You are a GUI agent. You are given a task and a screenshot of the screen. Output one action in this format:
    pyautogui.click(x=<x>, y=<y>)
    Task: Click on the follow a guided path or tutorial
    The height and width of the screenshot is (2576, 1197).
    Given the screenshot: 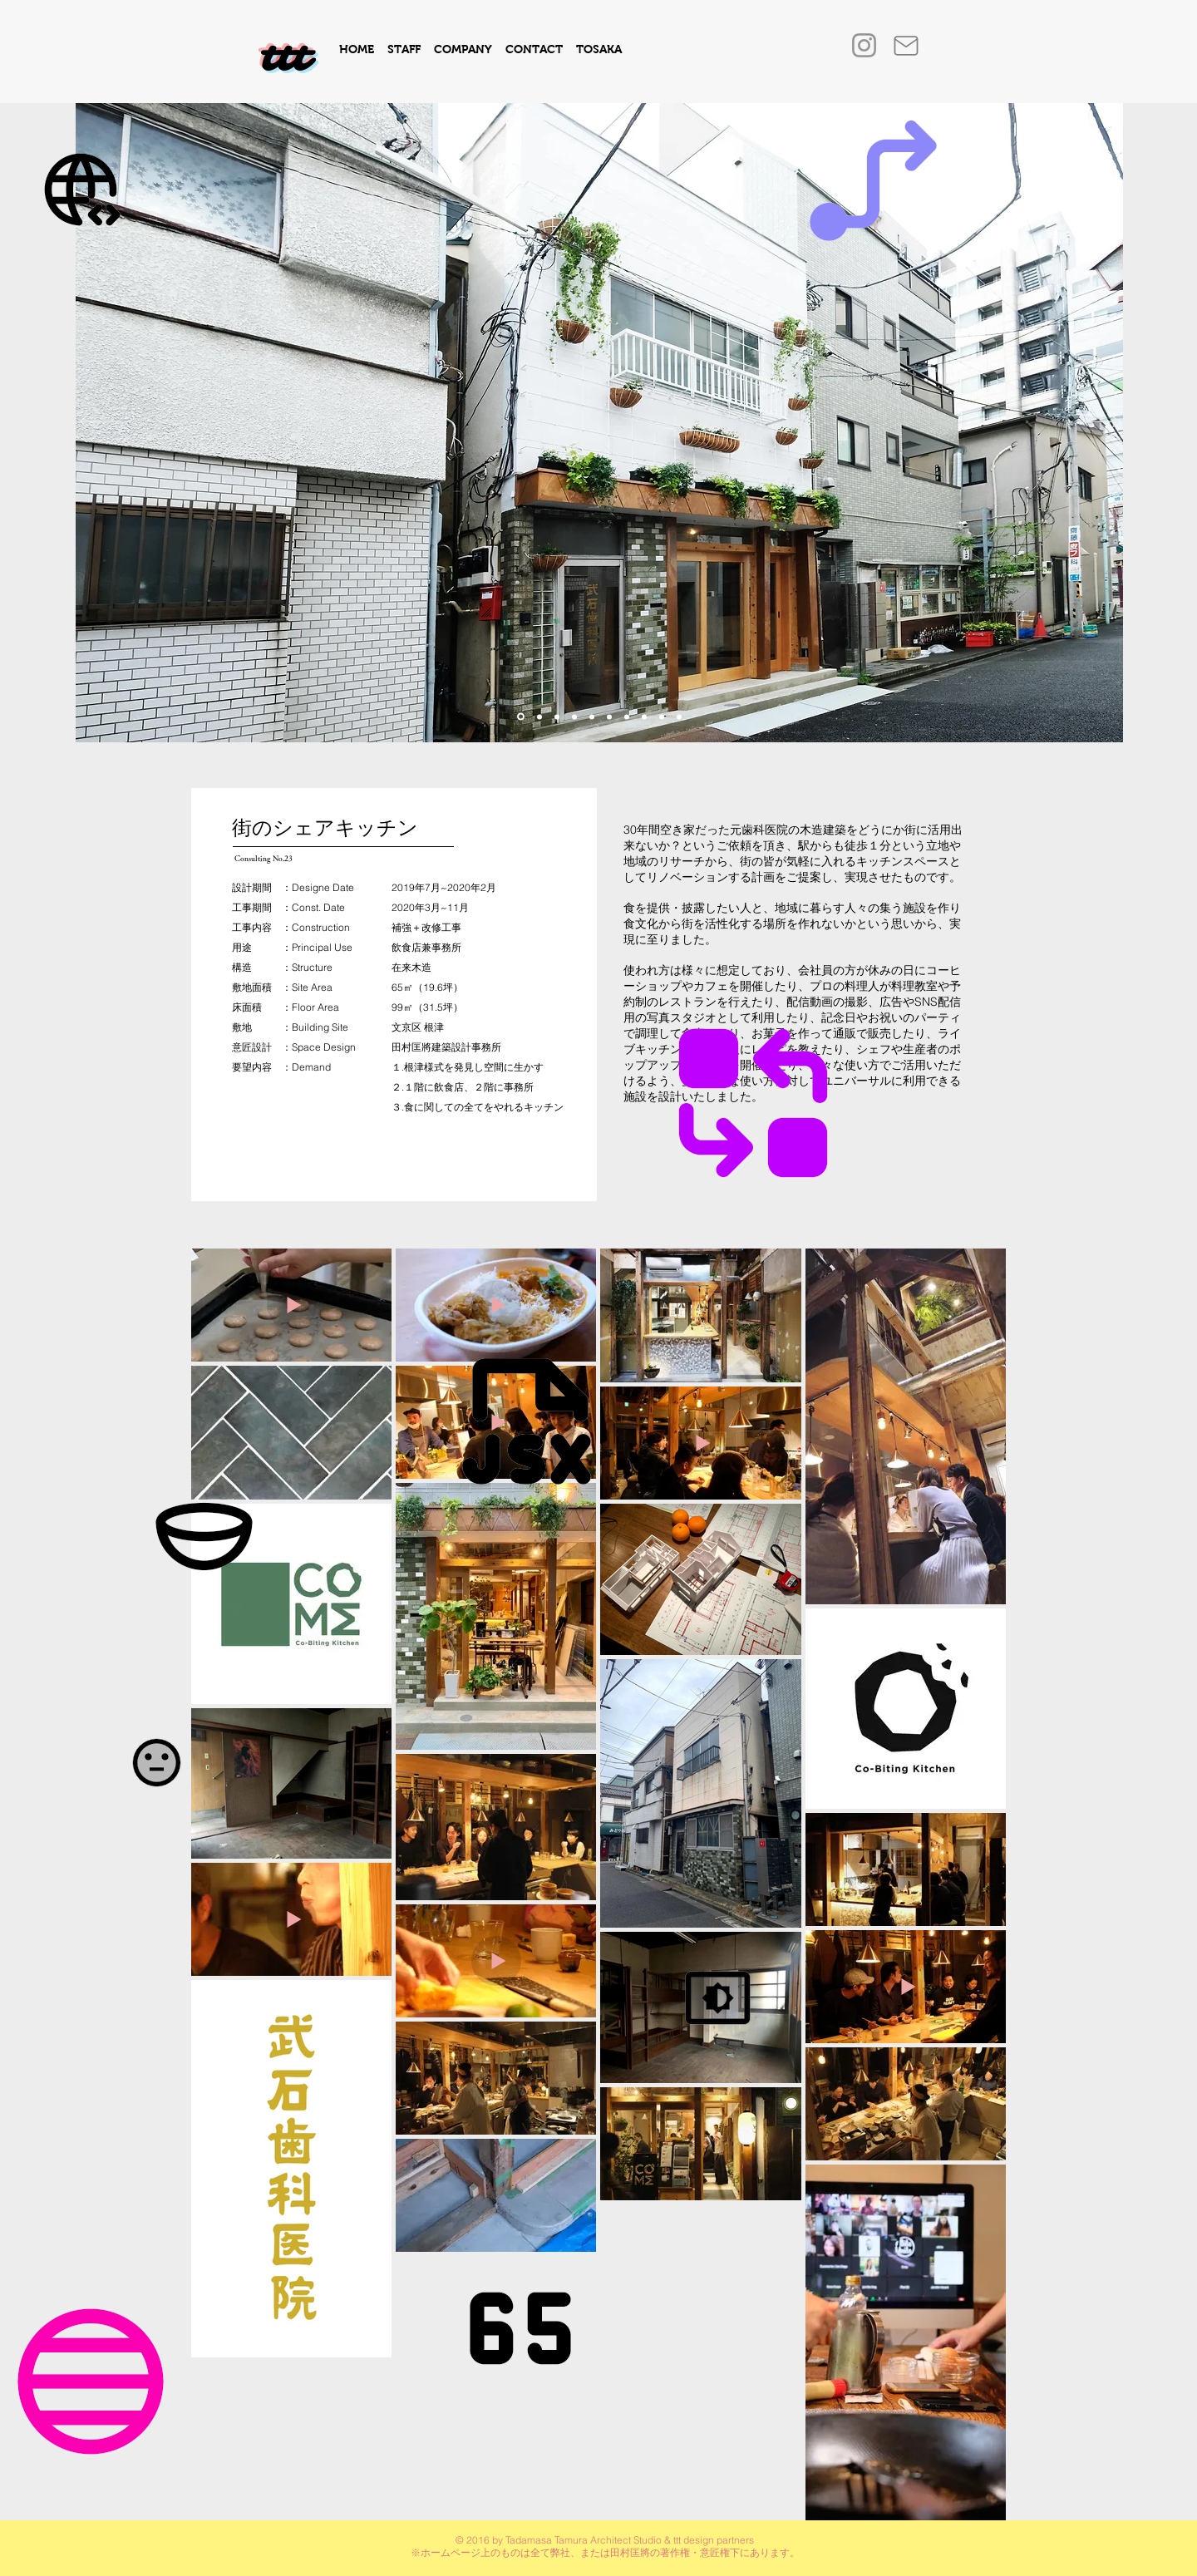 What is the action you would take?
    pyautogui.click(x=873, y=177)
    